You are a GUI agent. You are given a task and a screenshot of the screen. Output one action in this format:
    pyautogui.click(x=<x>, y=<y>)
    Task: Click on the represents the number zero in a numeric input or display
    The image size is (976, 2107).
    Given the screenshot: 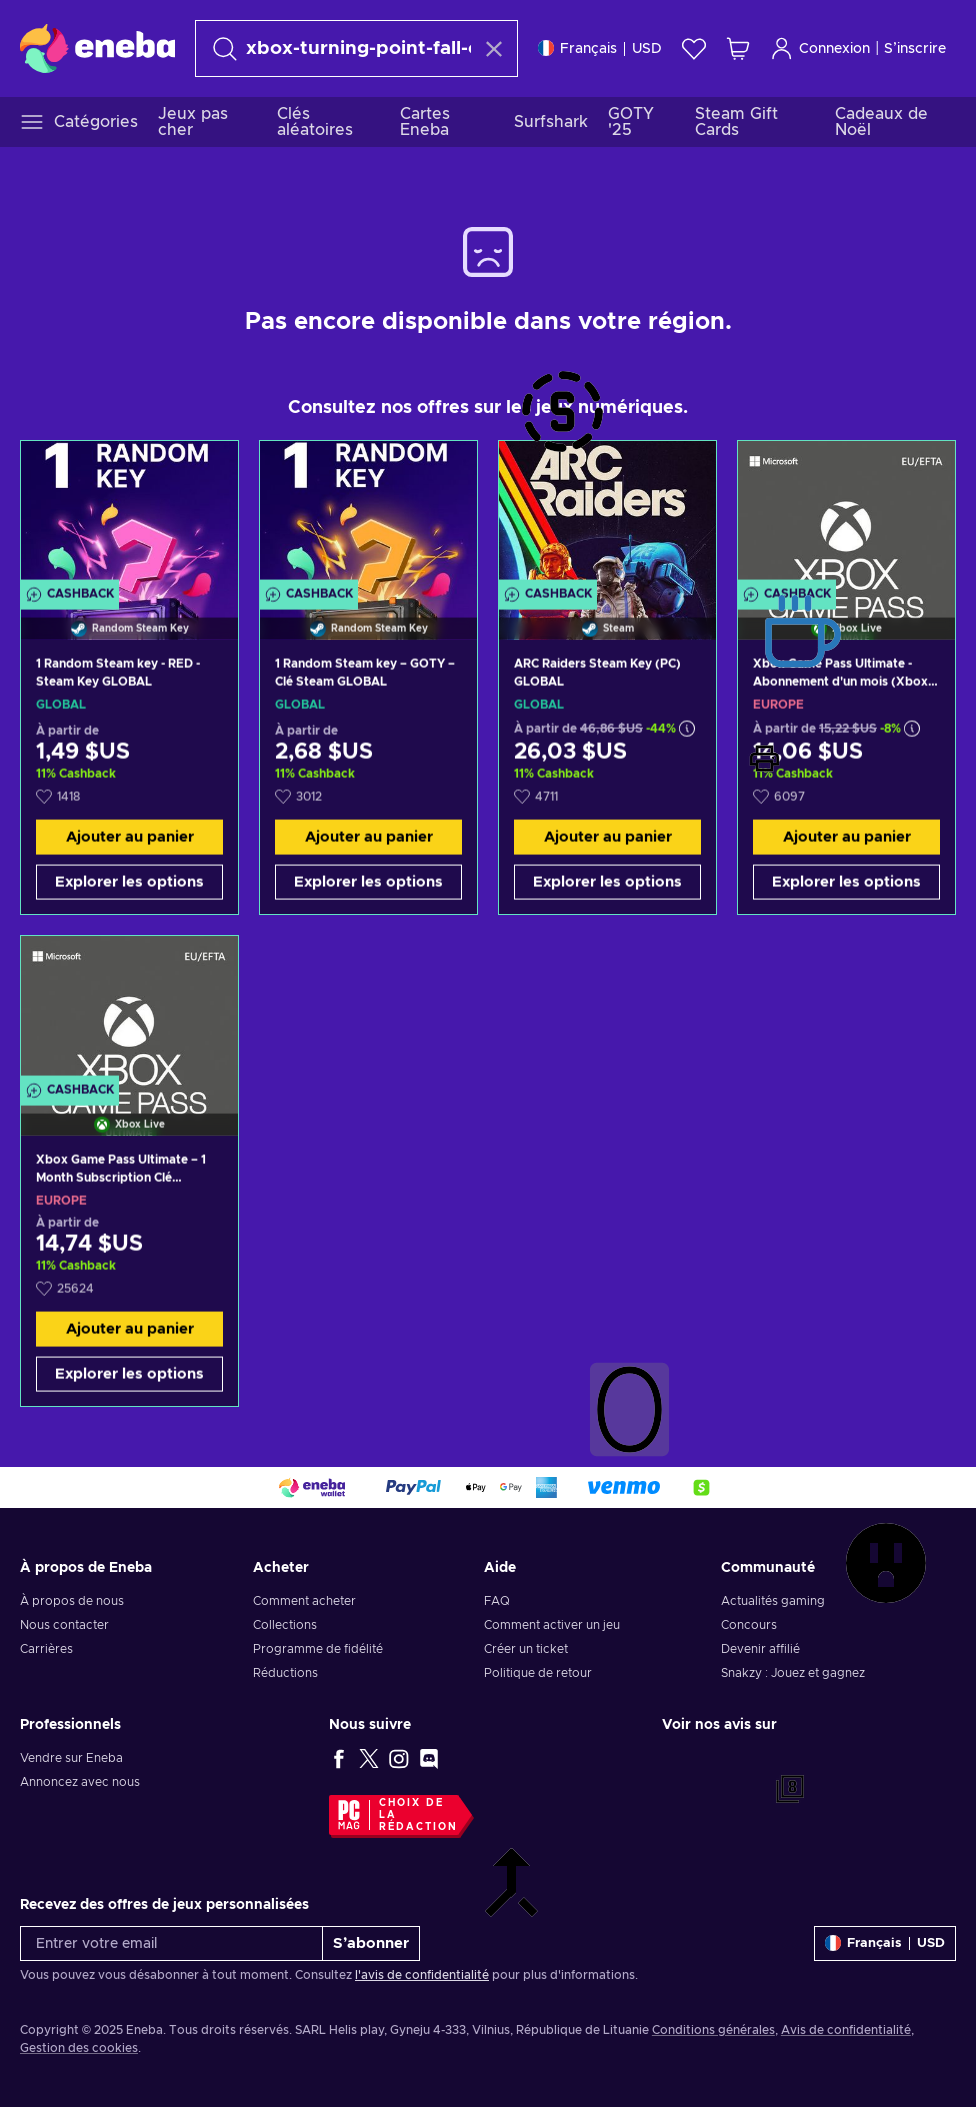 What is the action you would take?
    pyautogui.click(x=629, y=1409)
    